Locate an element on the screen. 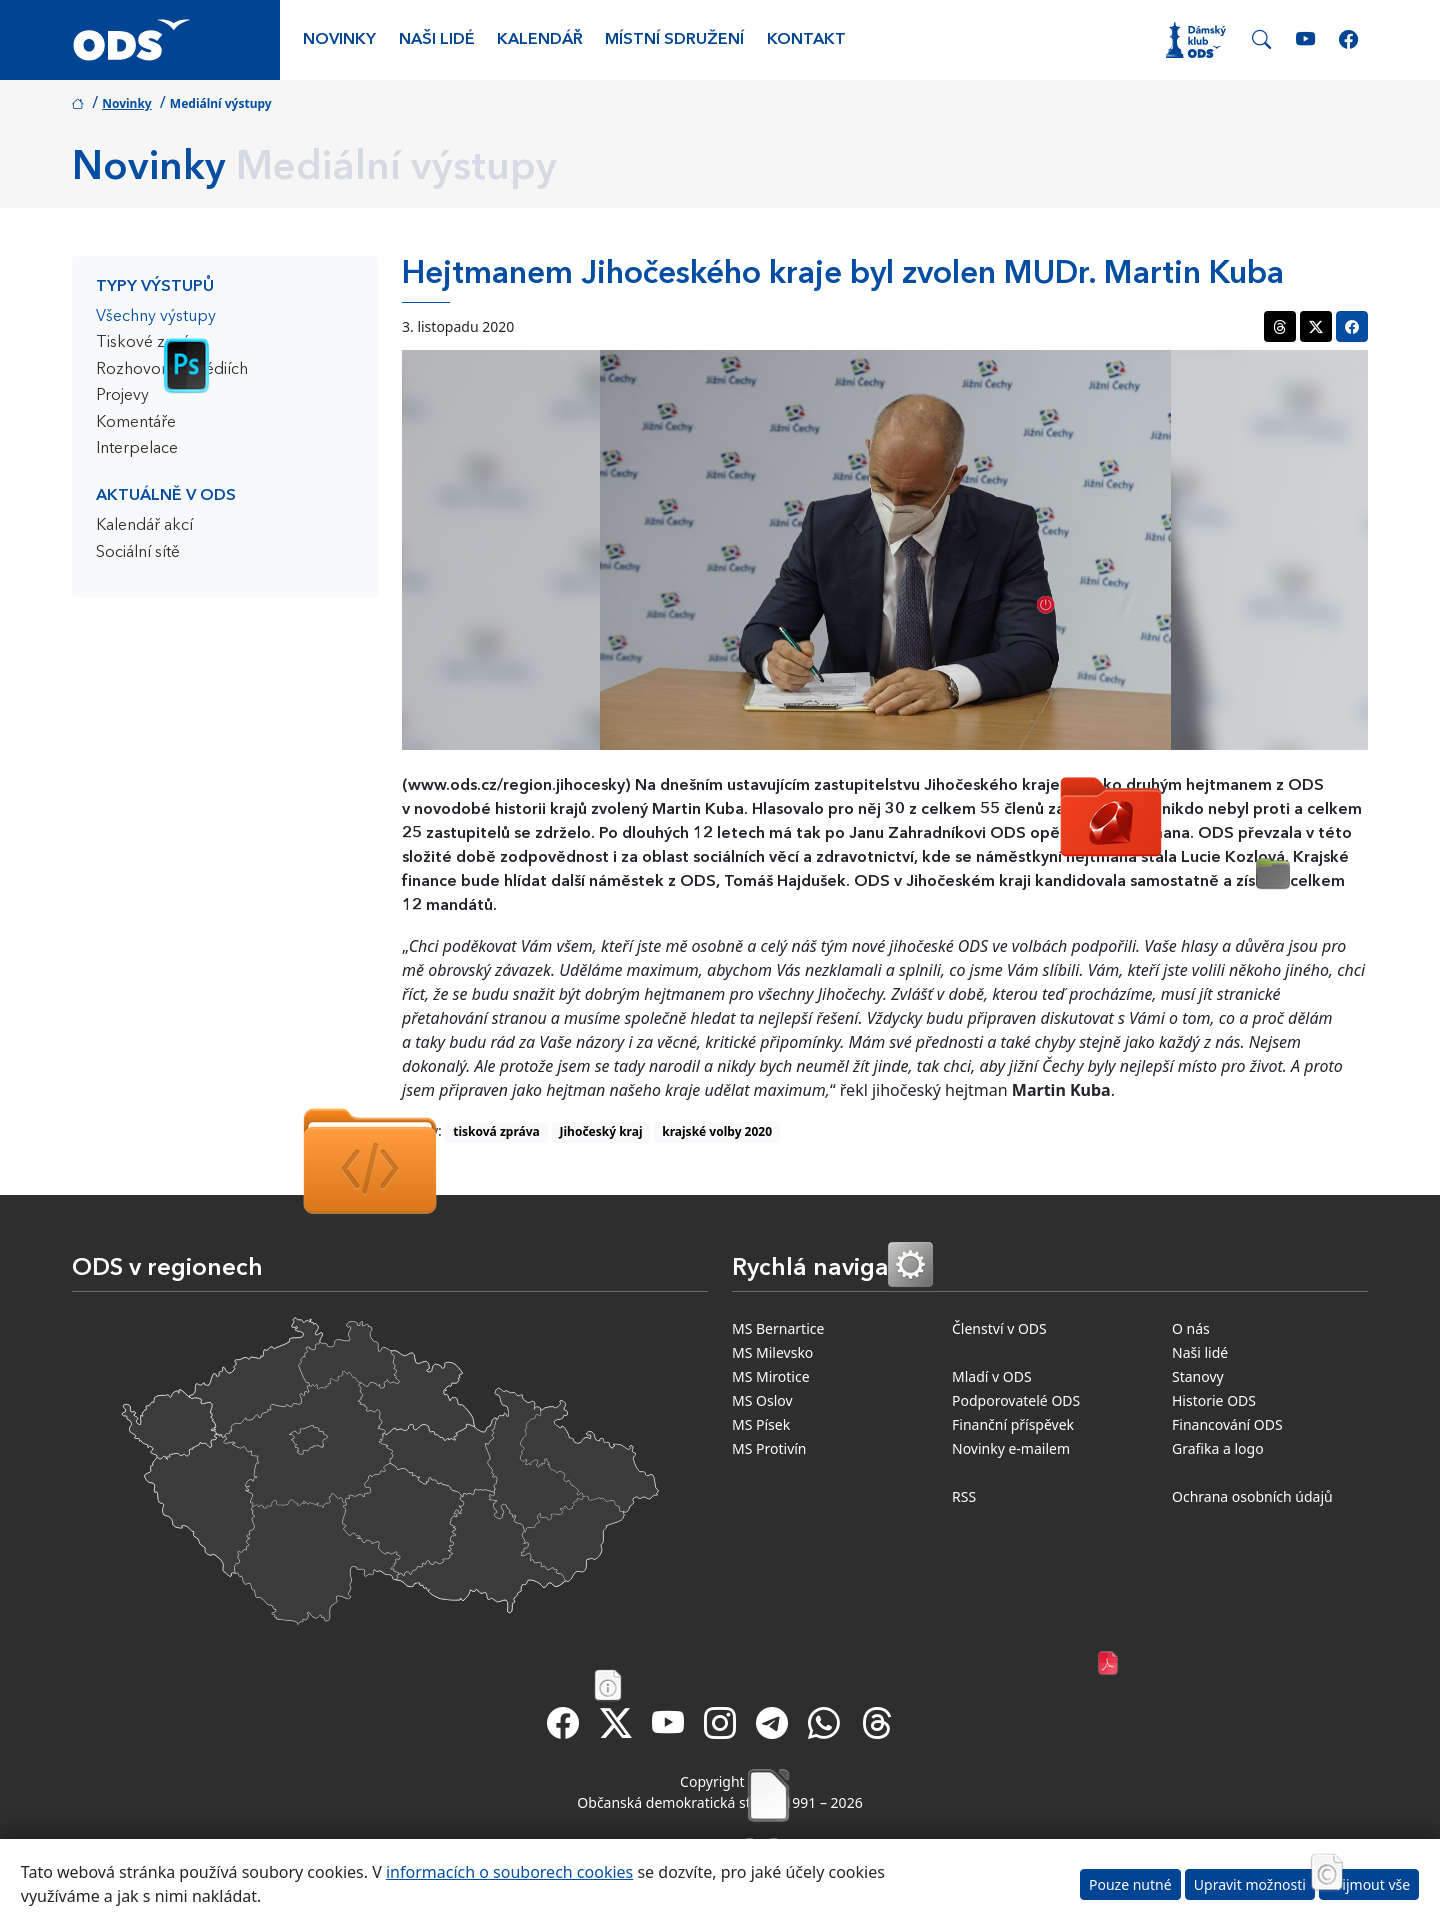  folder containing ruby programming files is located at coordinates (1110, 819).